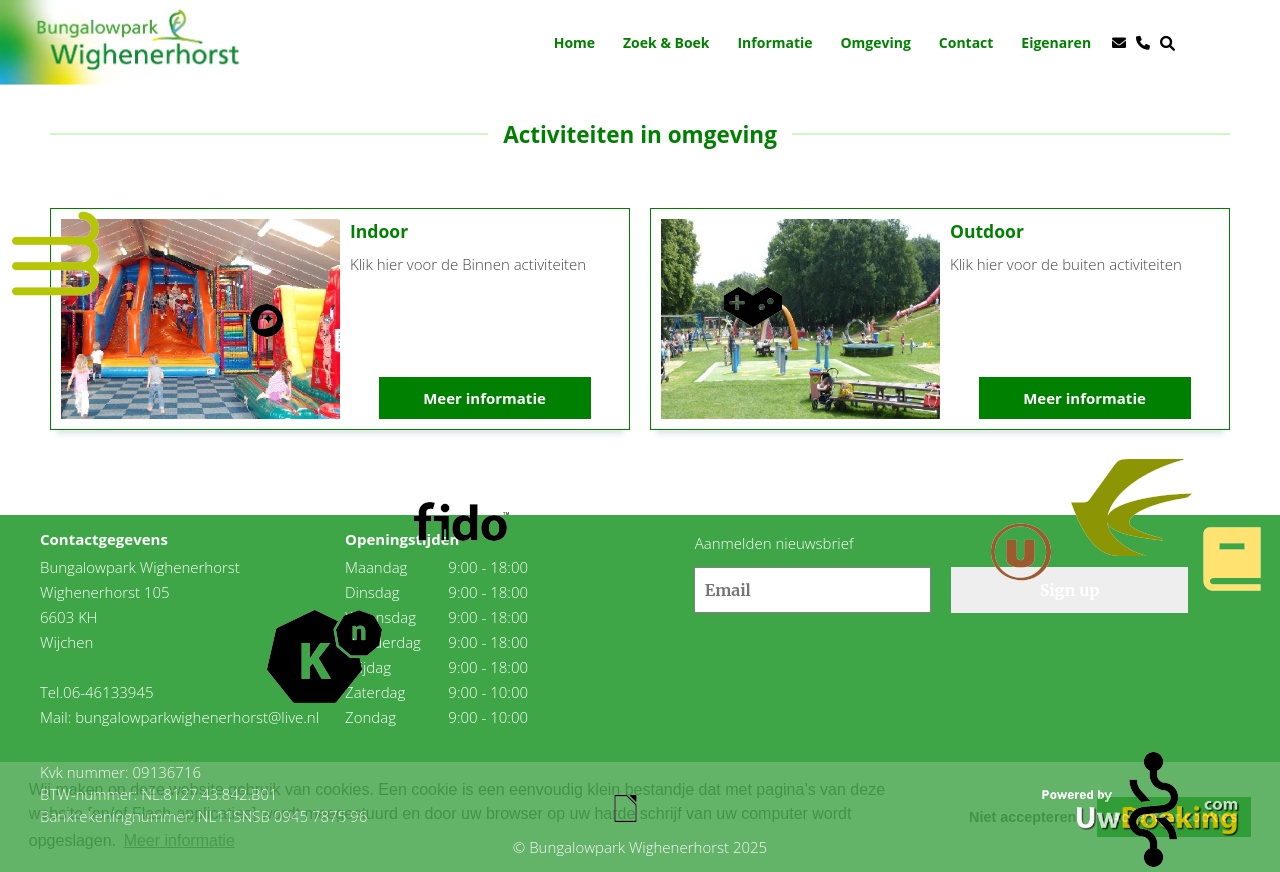 The height and width of the screenshot is (872, 1280). What do you see at coordinates (1131, 507) in the screenshot?
I see `china eastern airlines logo` at bounding box center [1131, 507].